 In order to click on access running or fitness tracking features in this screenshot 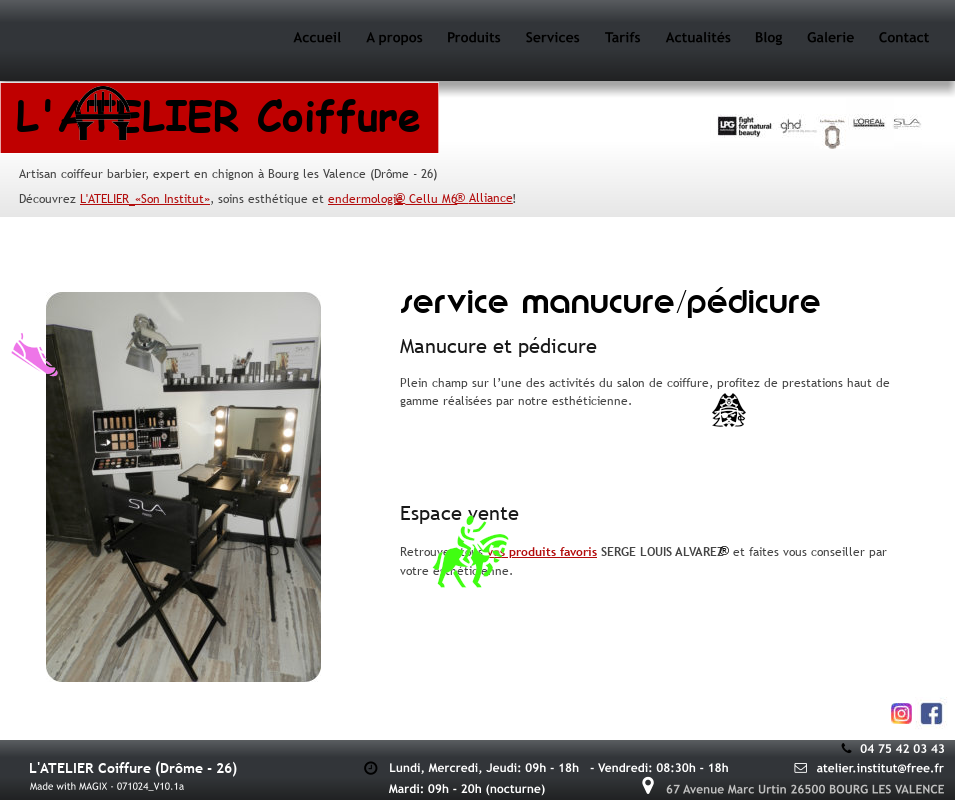, I will do `click(34, 354)`.